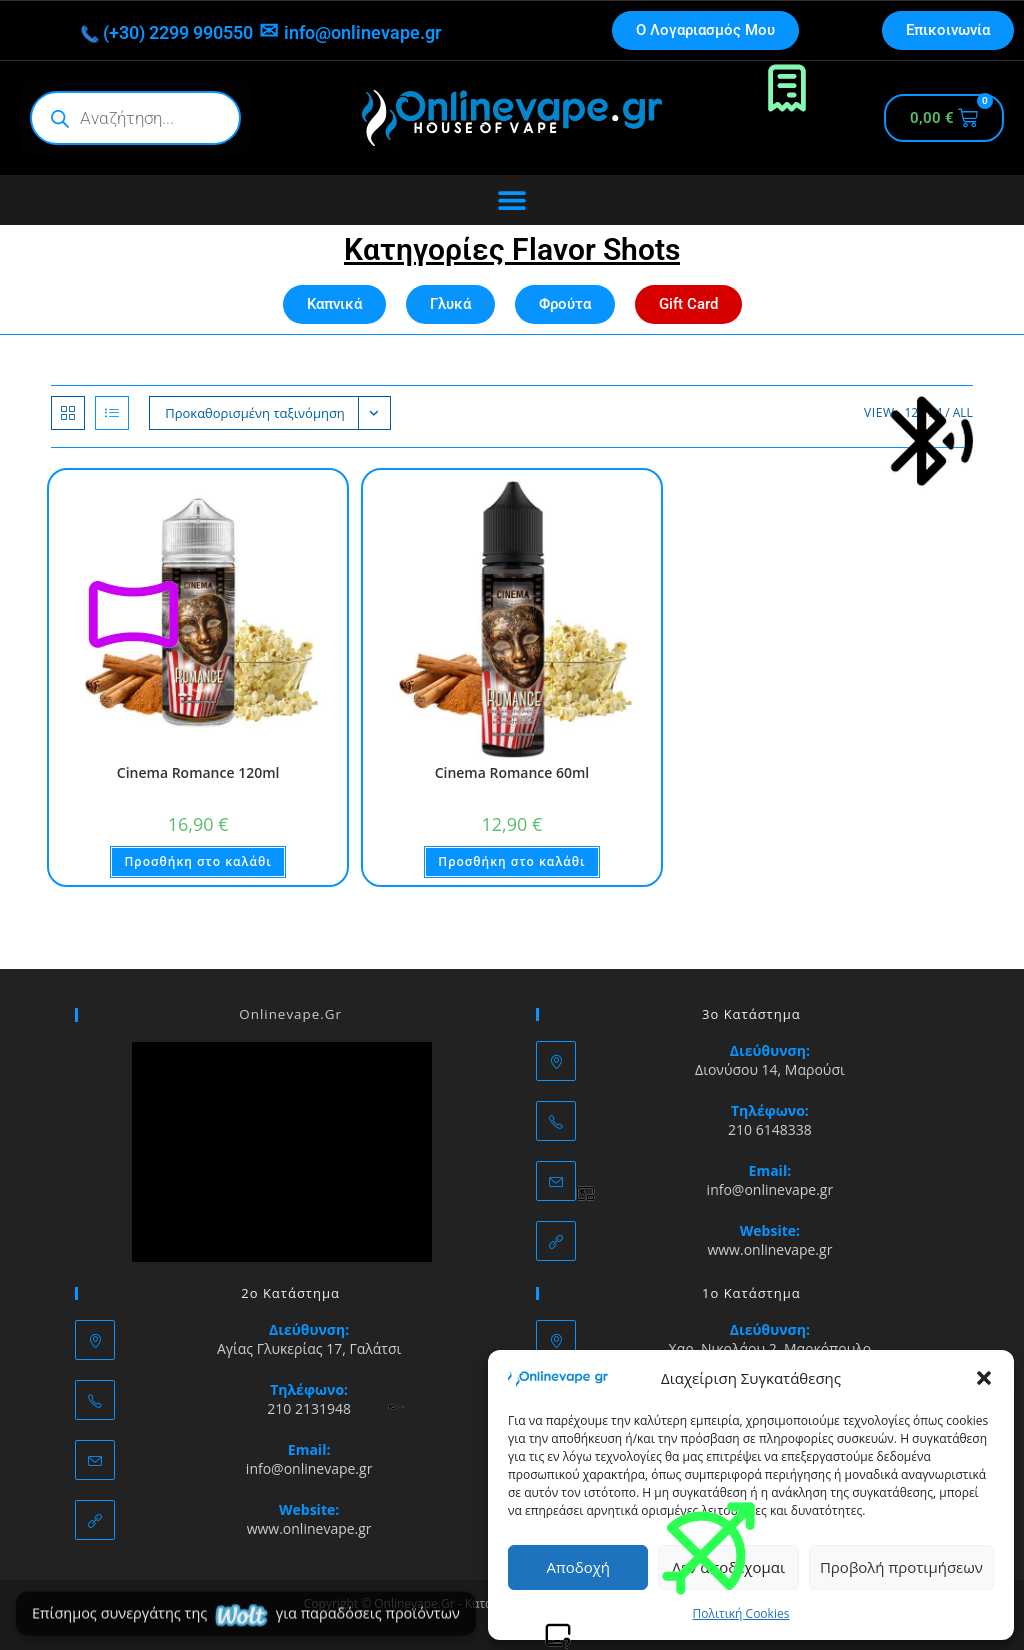  I want to click on disable picture-in-picture mode, so click(585, 1193).